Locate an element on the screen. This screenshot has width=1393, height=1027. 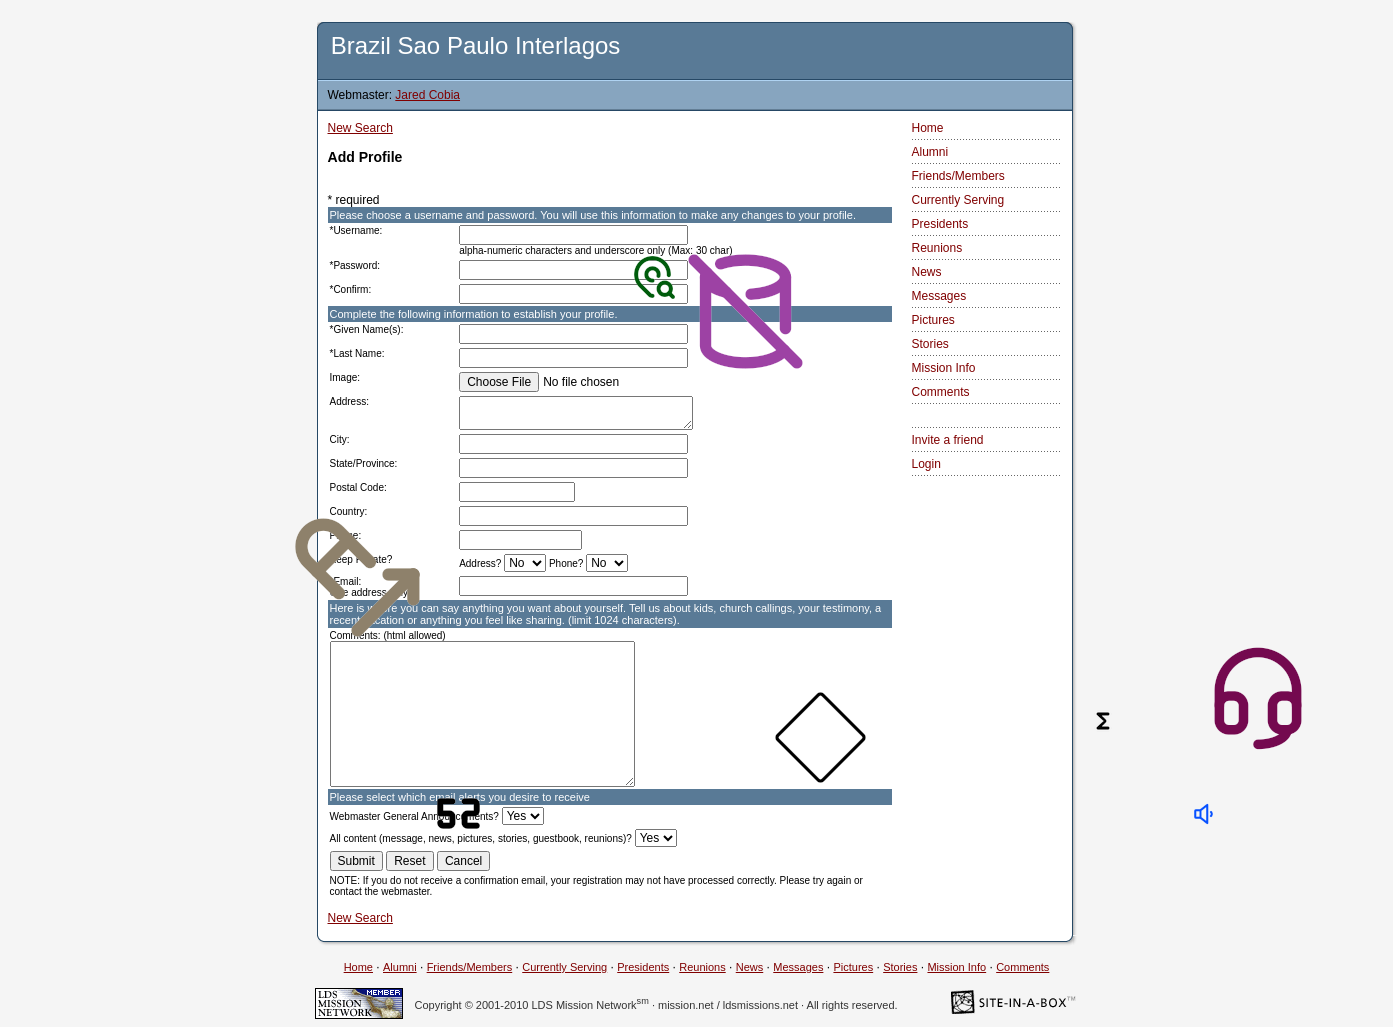
contact customer support is located at coordinates (1258, 696).